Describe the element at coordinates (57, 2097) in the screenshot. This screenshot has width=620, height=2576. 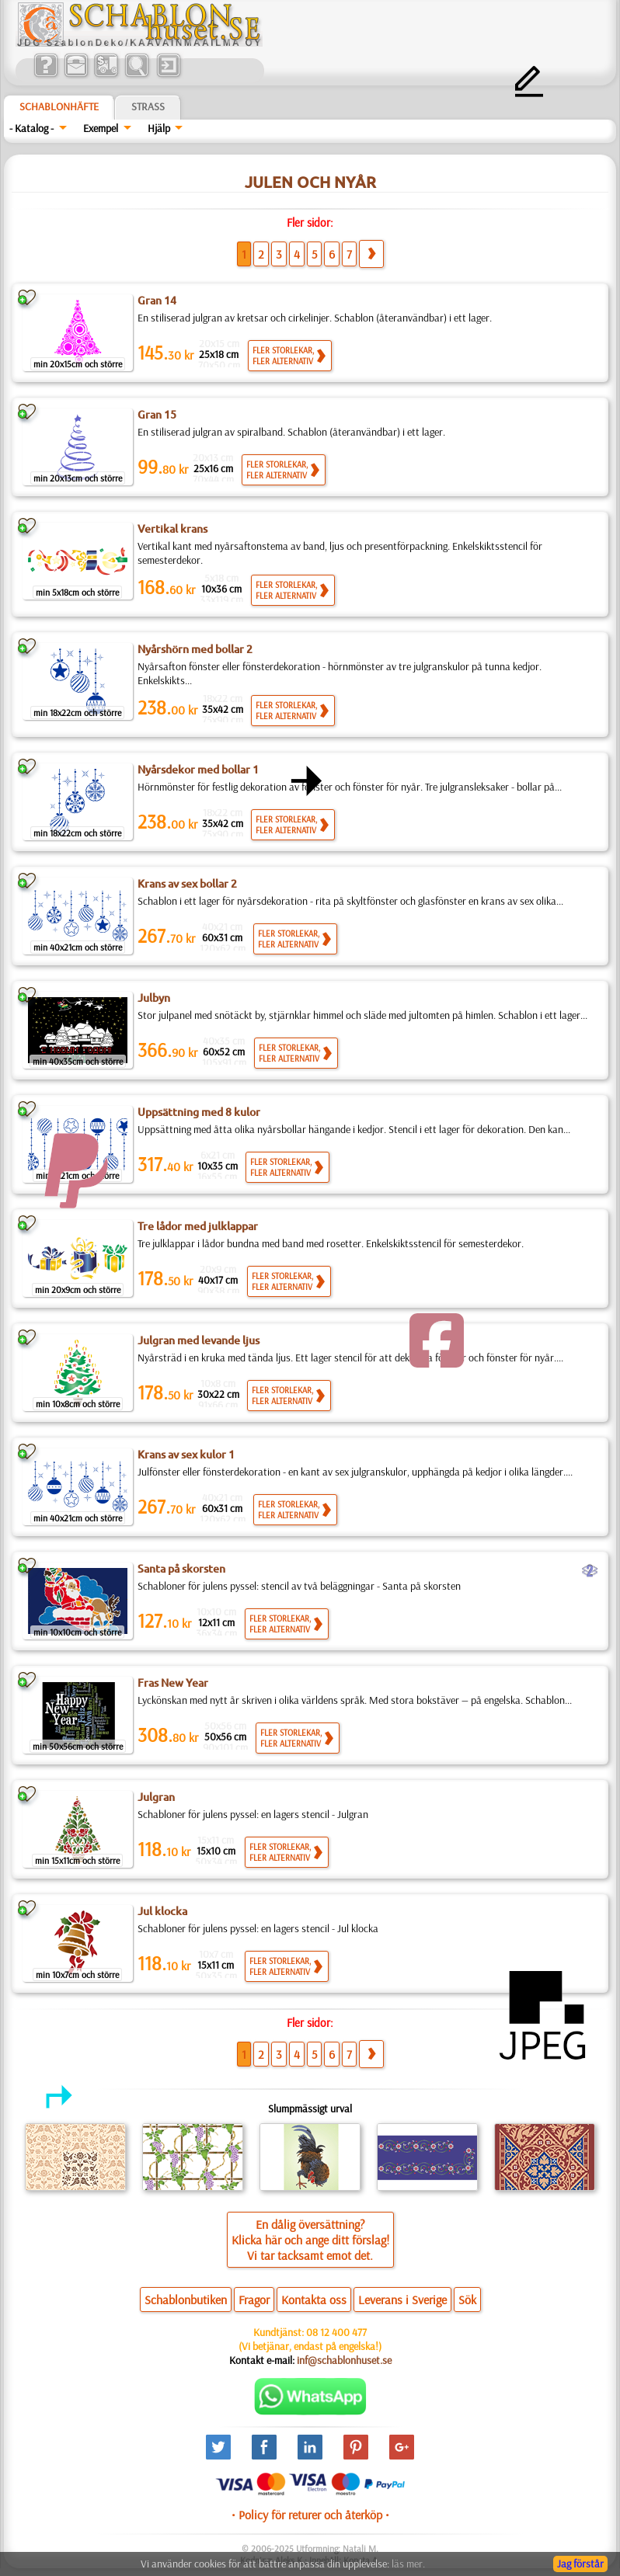
I see `share or forward content` at that location.